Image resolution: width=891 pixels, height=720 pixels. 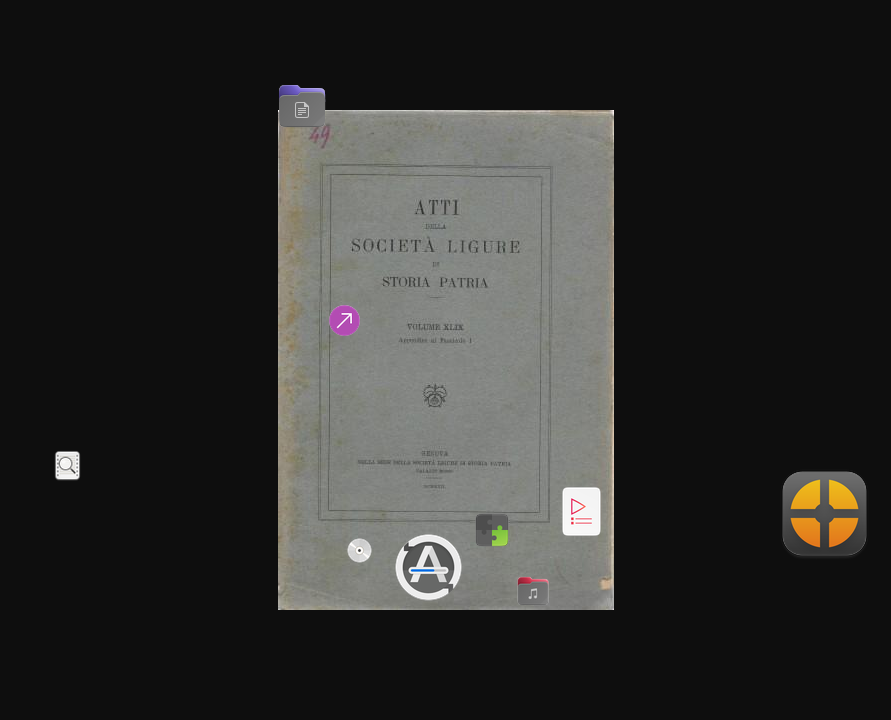 What do you see at coordinates (428, 567) in the screenshot?
I see `open the software updater application` at bounding box center [428, 567].